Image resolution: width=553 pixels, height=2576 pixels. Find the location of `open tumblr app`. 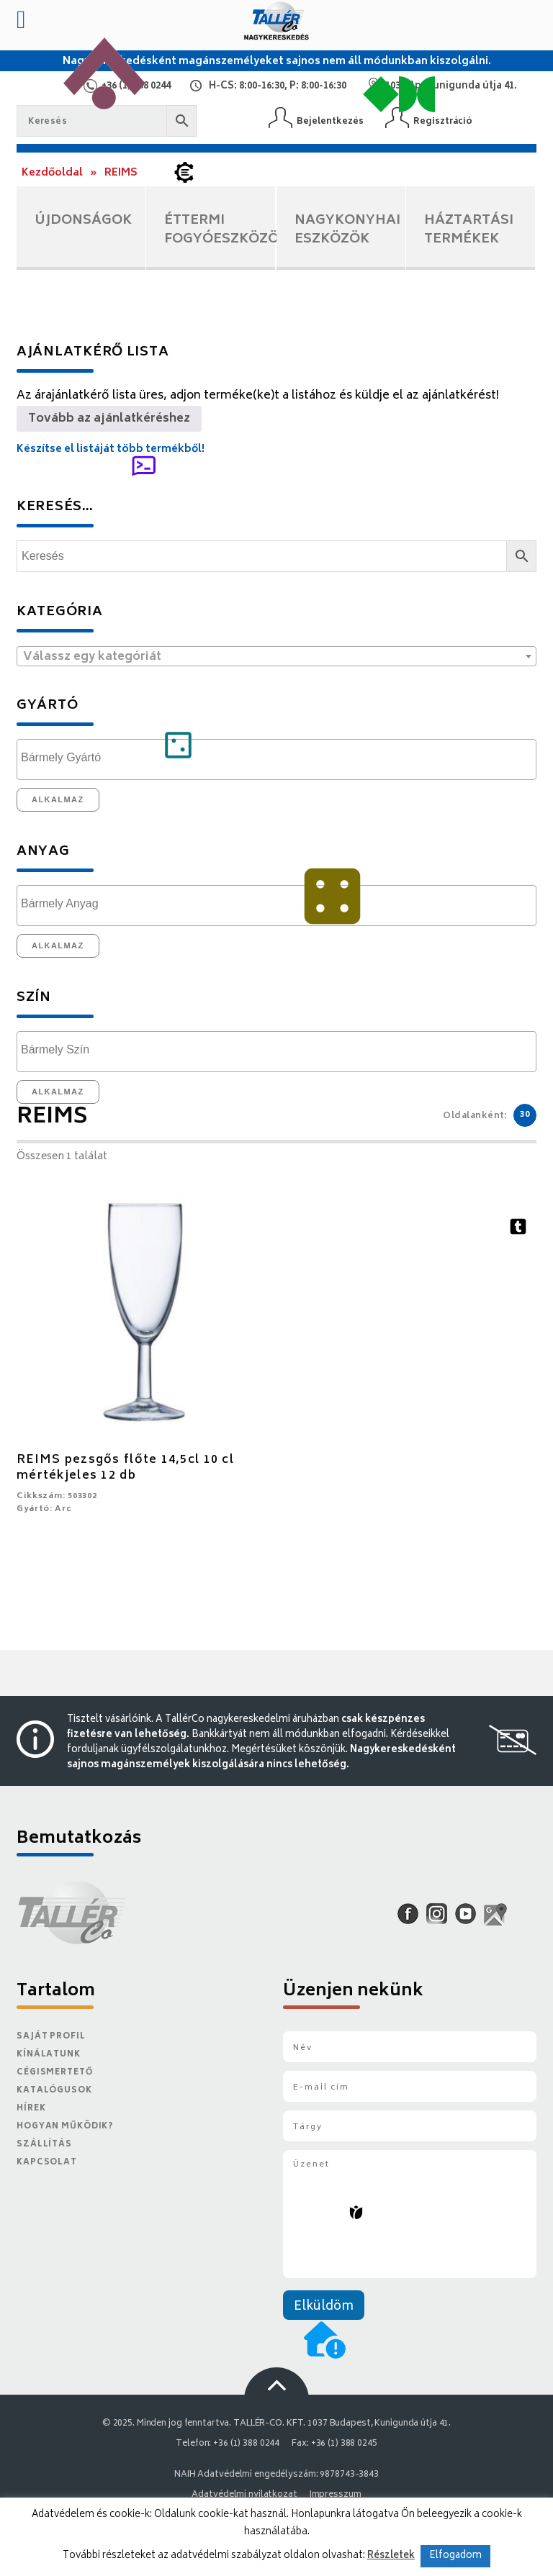

open tumblr app is located at coordinates (518, 1226).